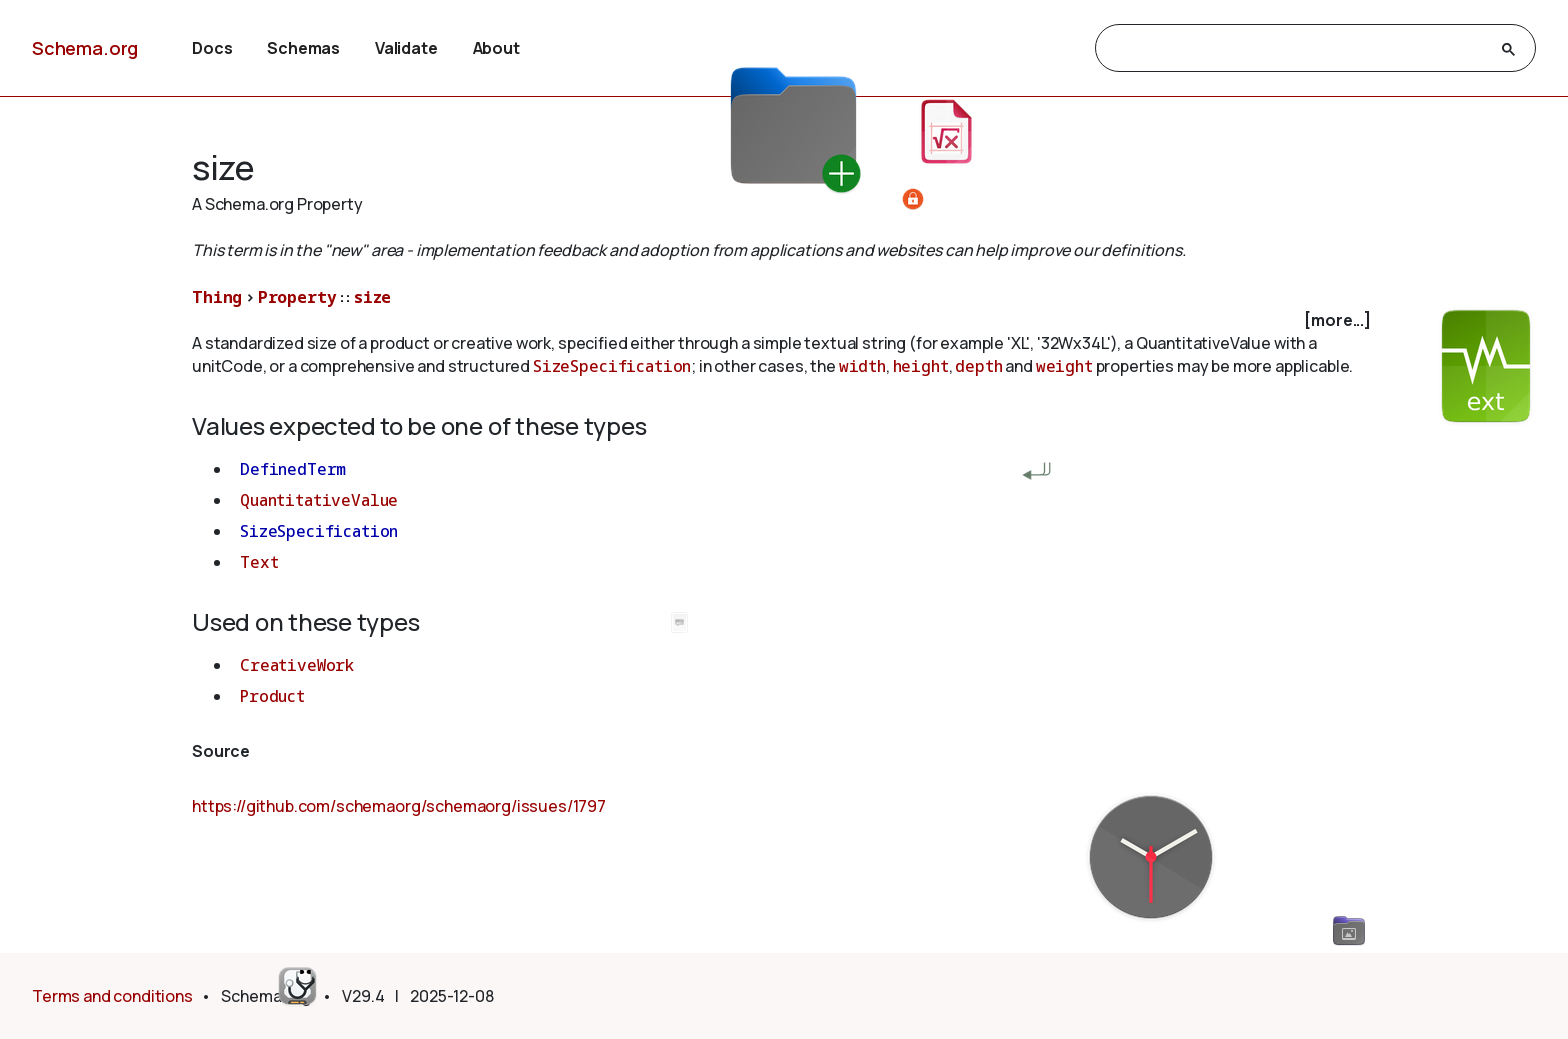  Describe the element at coordinates (793, 125) in the screenshot. I see `create a new folder` at that location.